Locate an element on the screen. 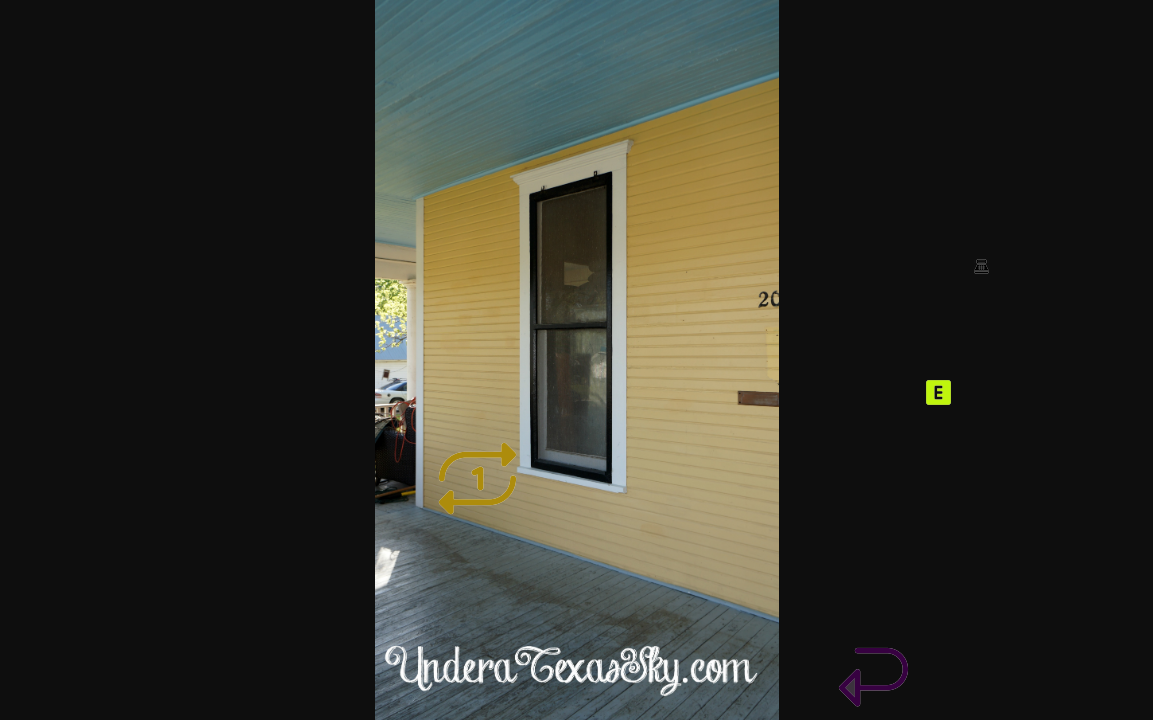 The width and height of the screenshot is (1153, 720). indicates explicit content warning is located at coordinates (938, 392).